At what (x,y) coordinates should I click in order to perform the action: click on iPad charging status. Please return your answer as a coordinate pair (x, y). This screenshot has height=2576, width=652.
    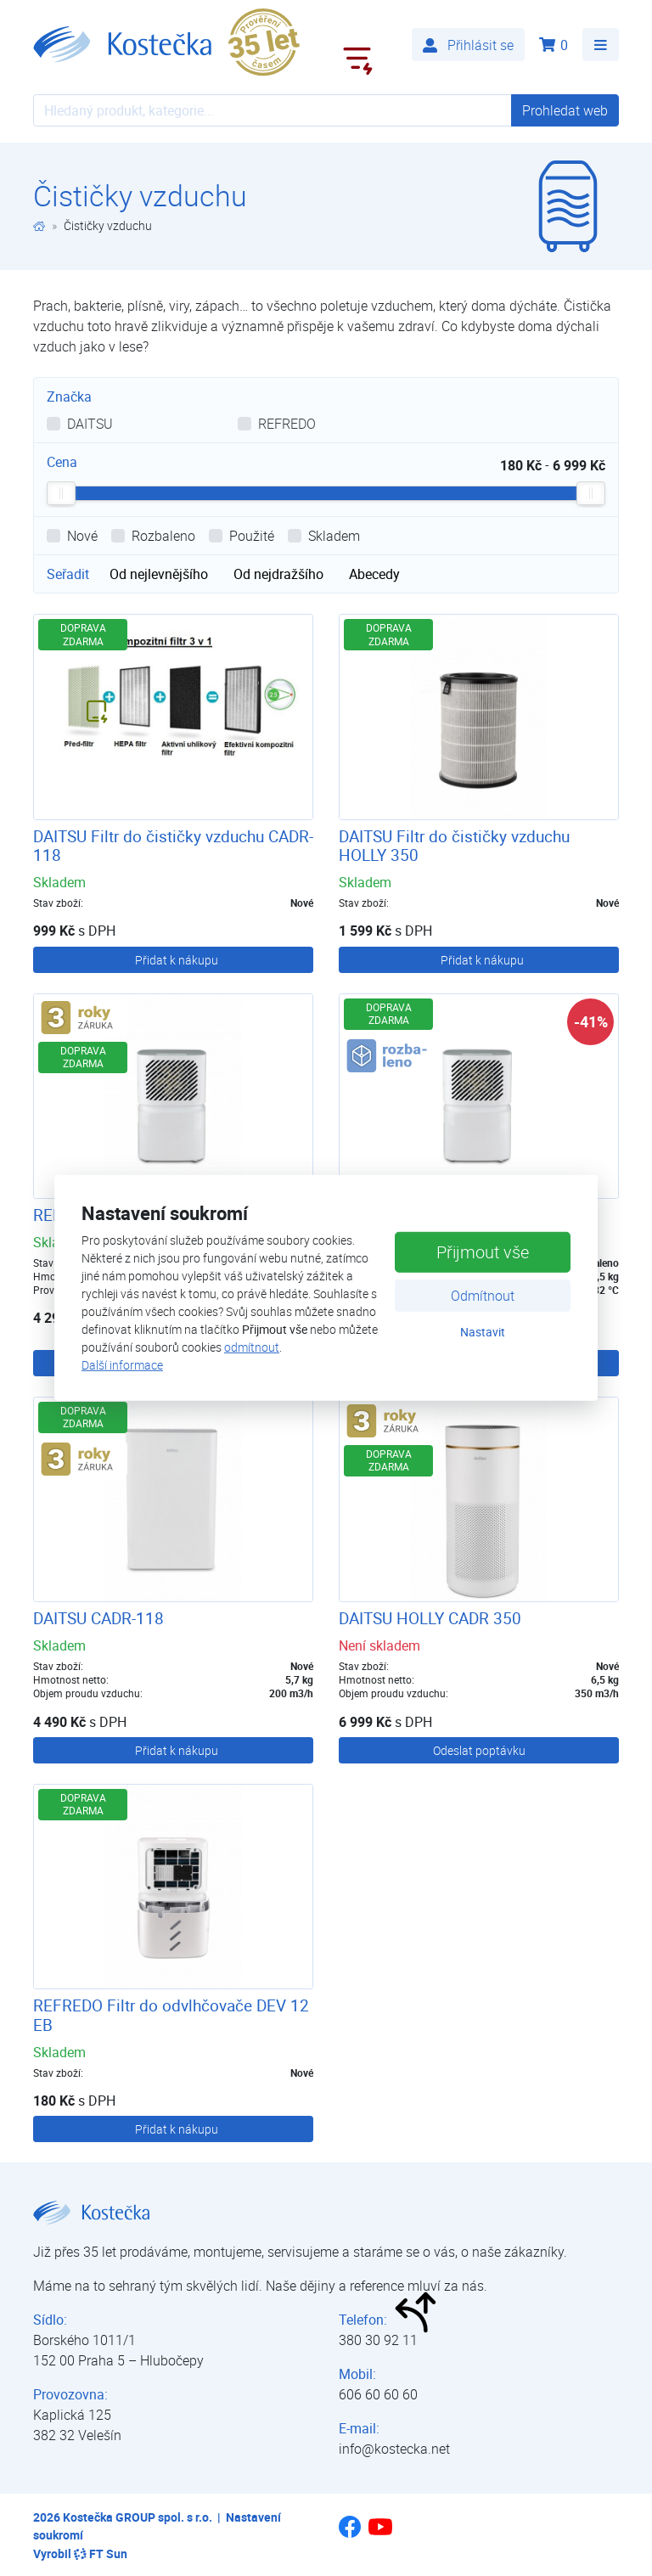
    Looking at the image, I should click on (96, 711).